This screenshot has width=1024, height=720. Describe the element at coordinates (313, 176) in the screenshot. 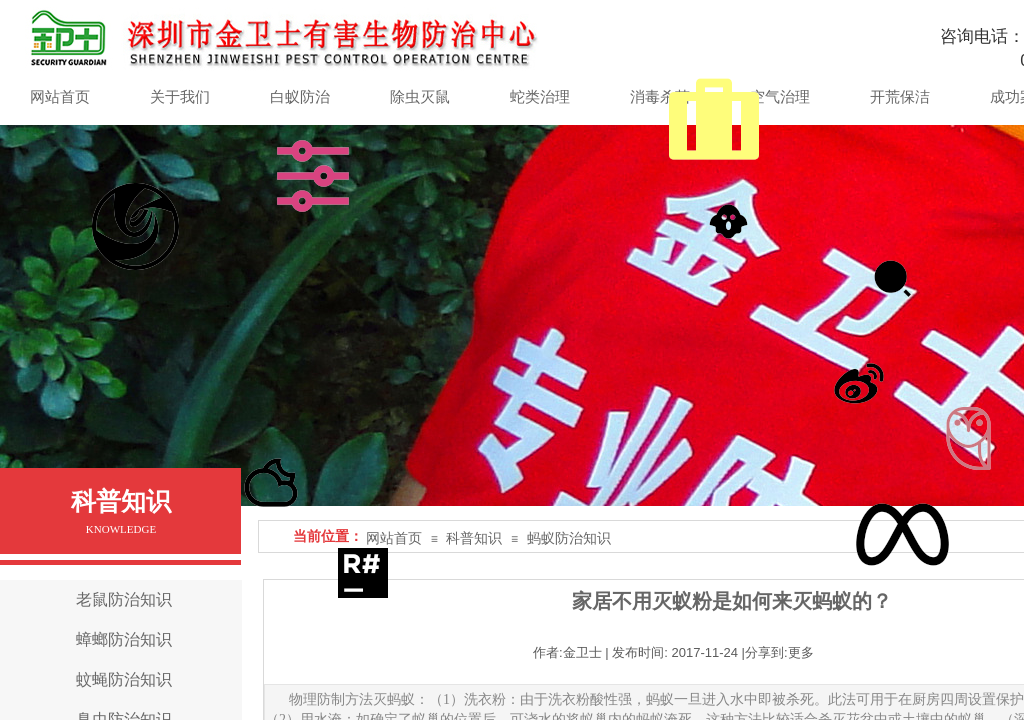

I see `adjust audio or equalizer settings` at that location.